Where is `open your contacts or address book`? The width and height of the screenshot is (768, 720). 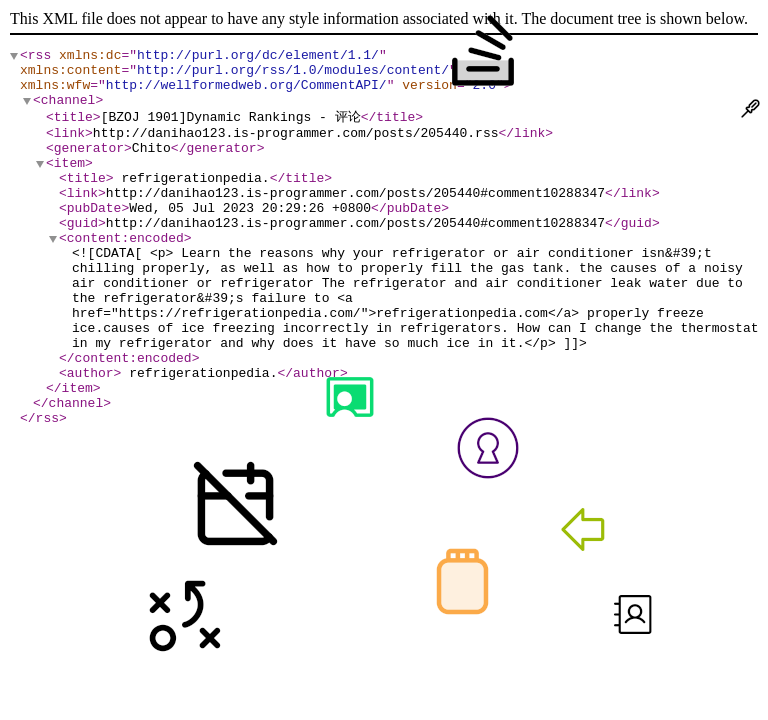
open your contacts or address book is located at coordinates (633, 614).